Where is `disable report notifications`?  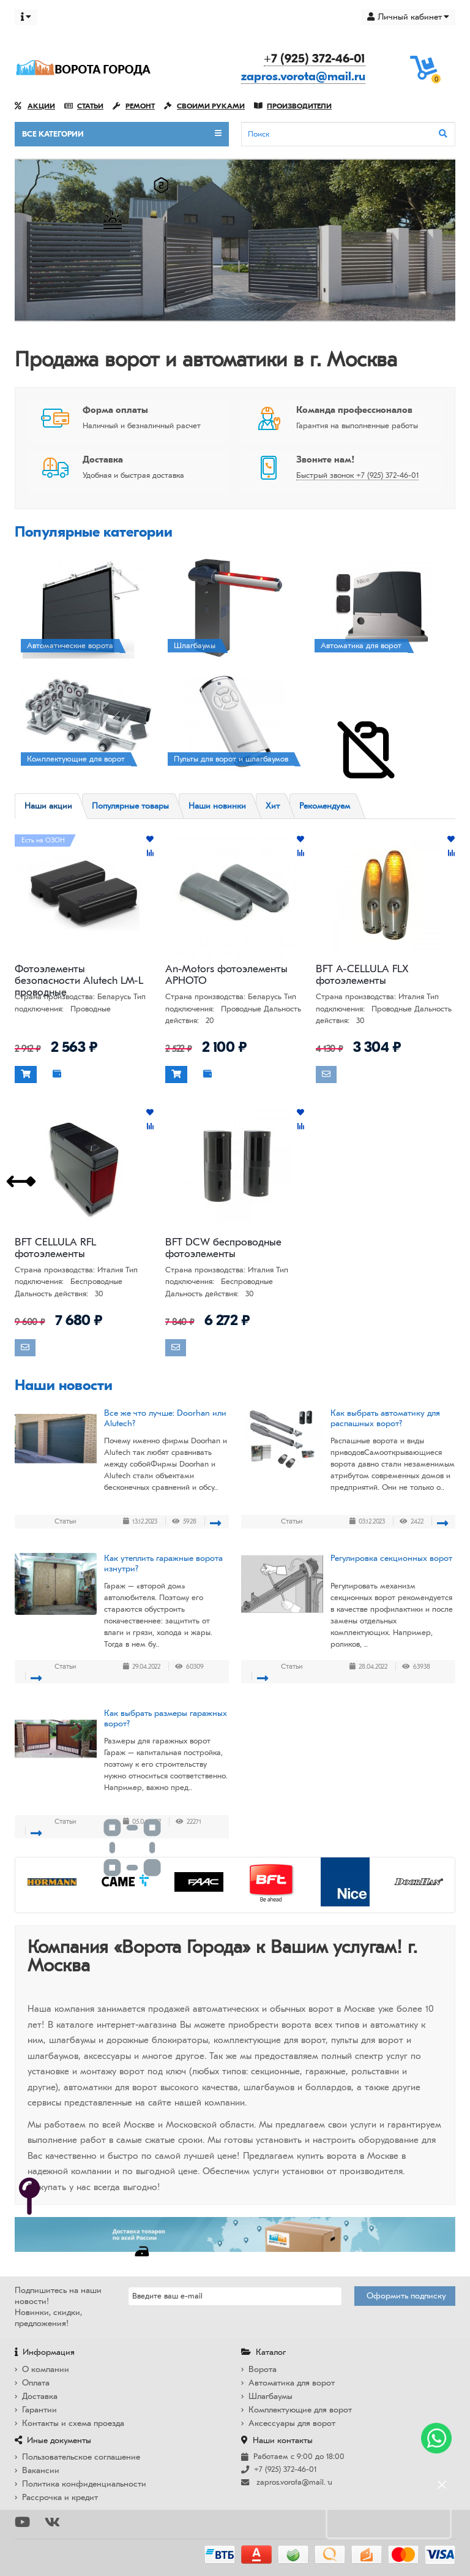 disable report notifications is located at coordinates (366, 750).